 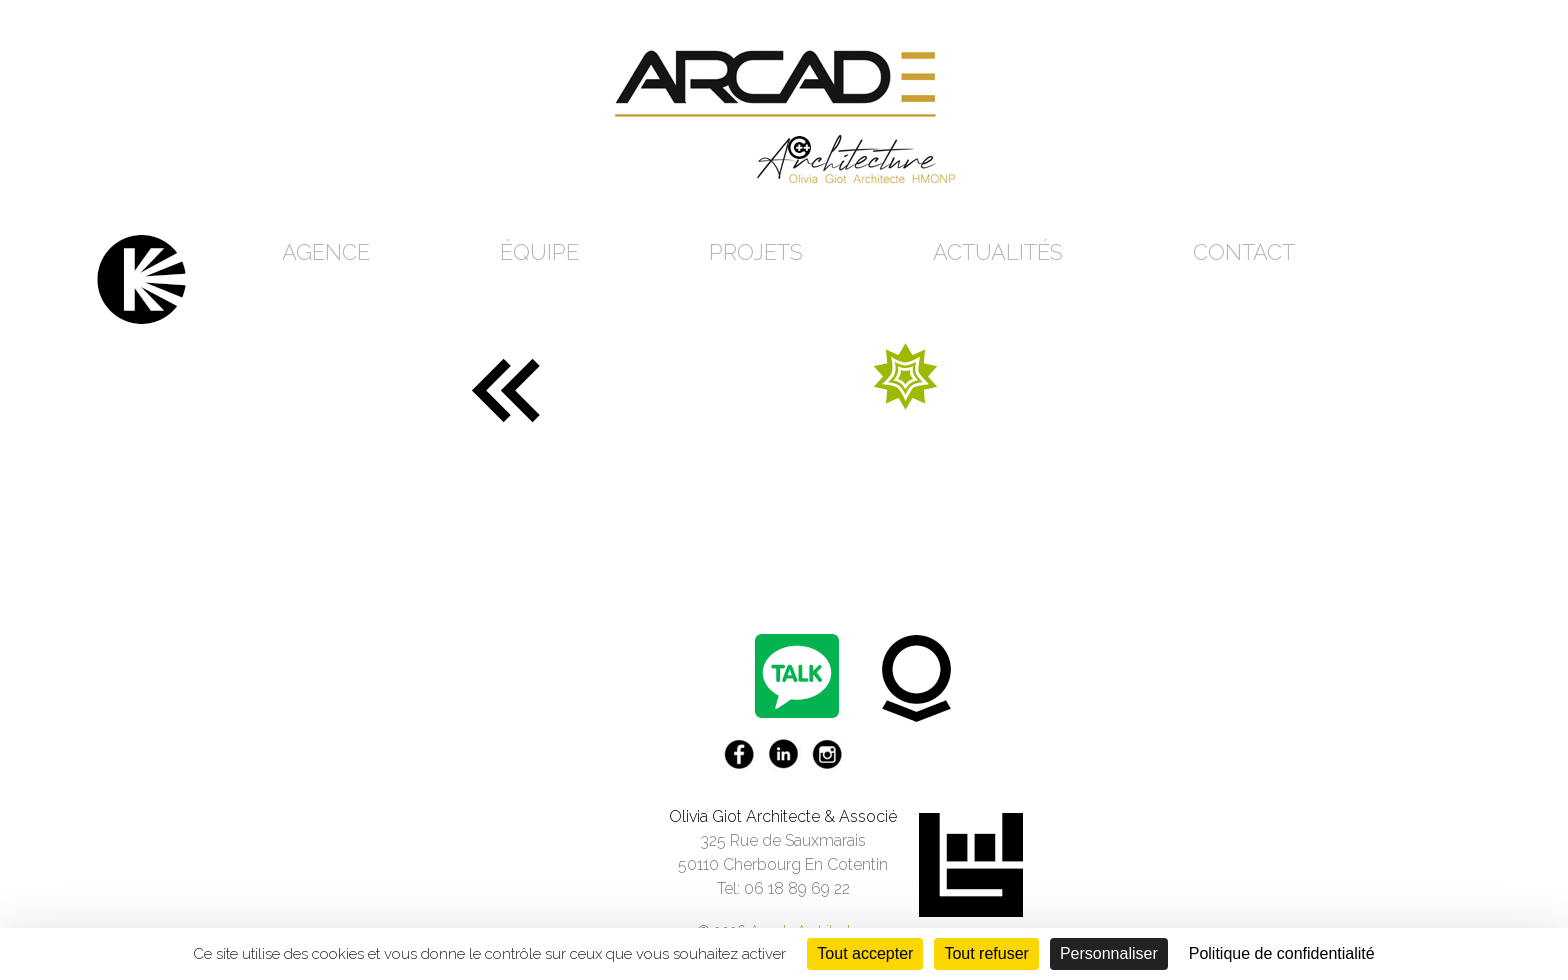 I want to click on palantir technologies company logo, so click(x=916, y=678).